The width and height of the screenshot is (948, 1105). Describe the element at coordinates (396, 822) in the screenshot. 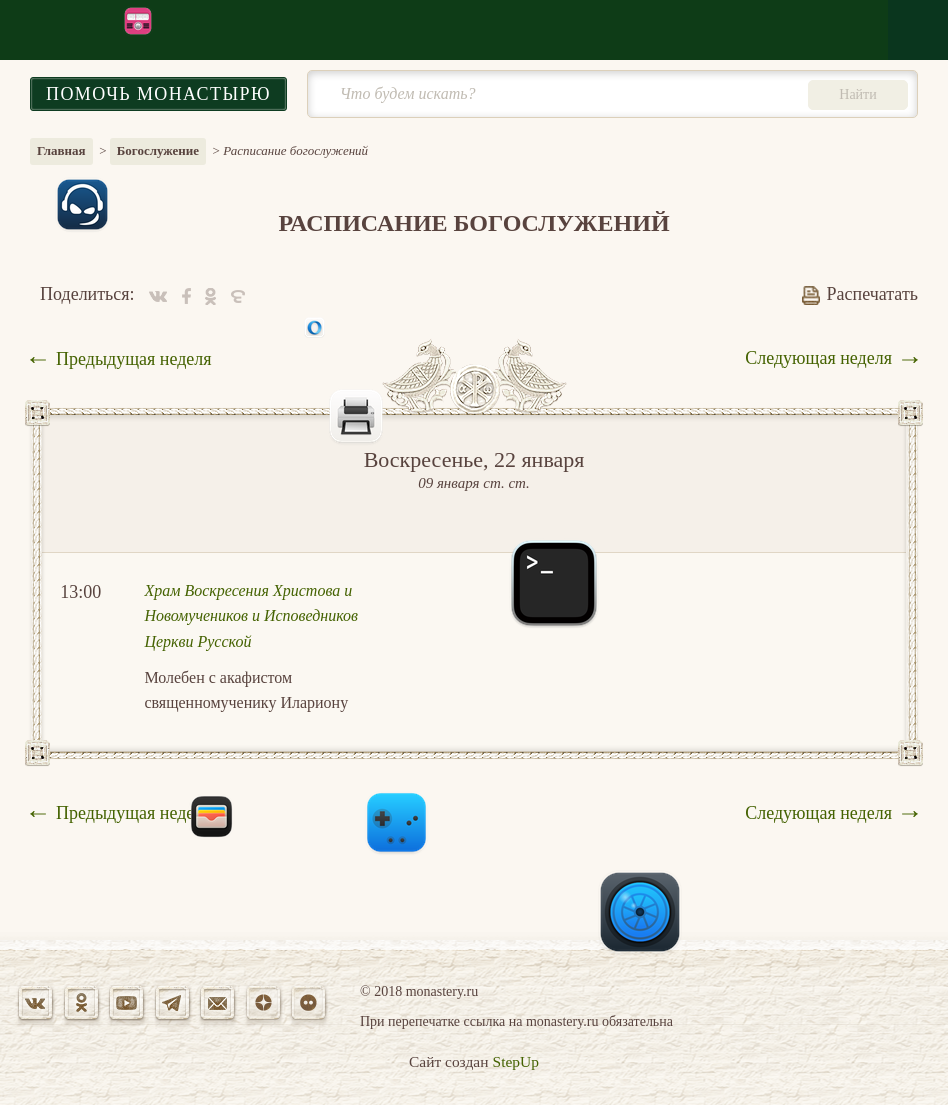

I see `launch mgba game boy advance emulator` at that location.